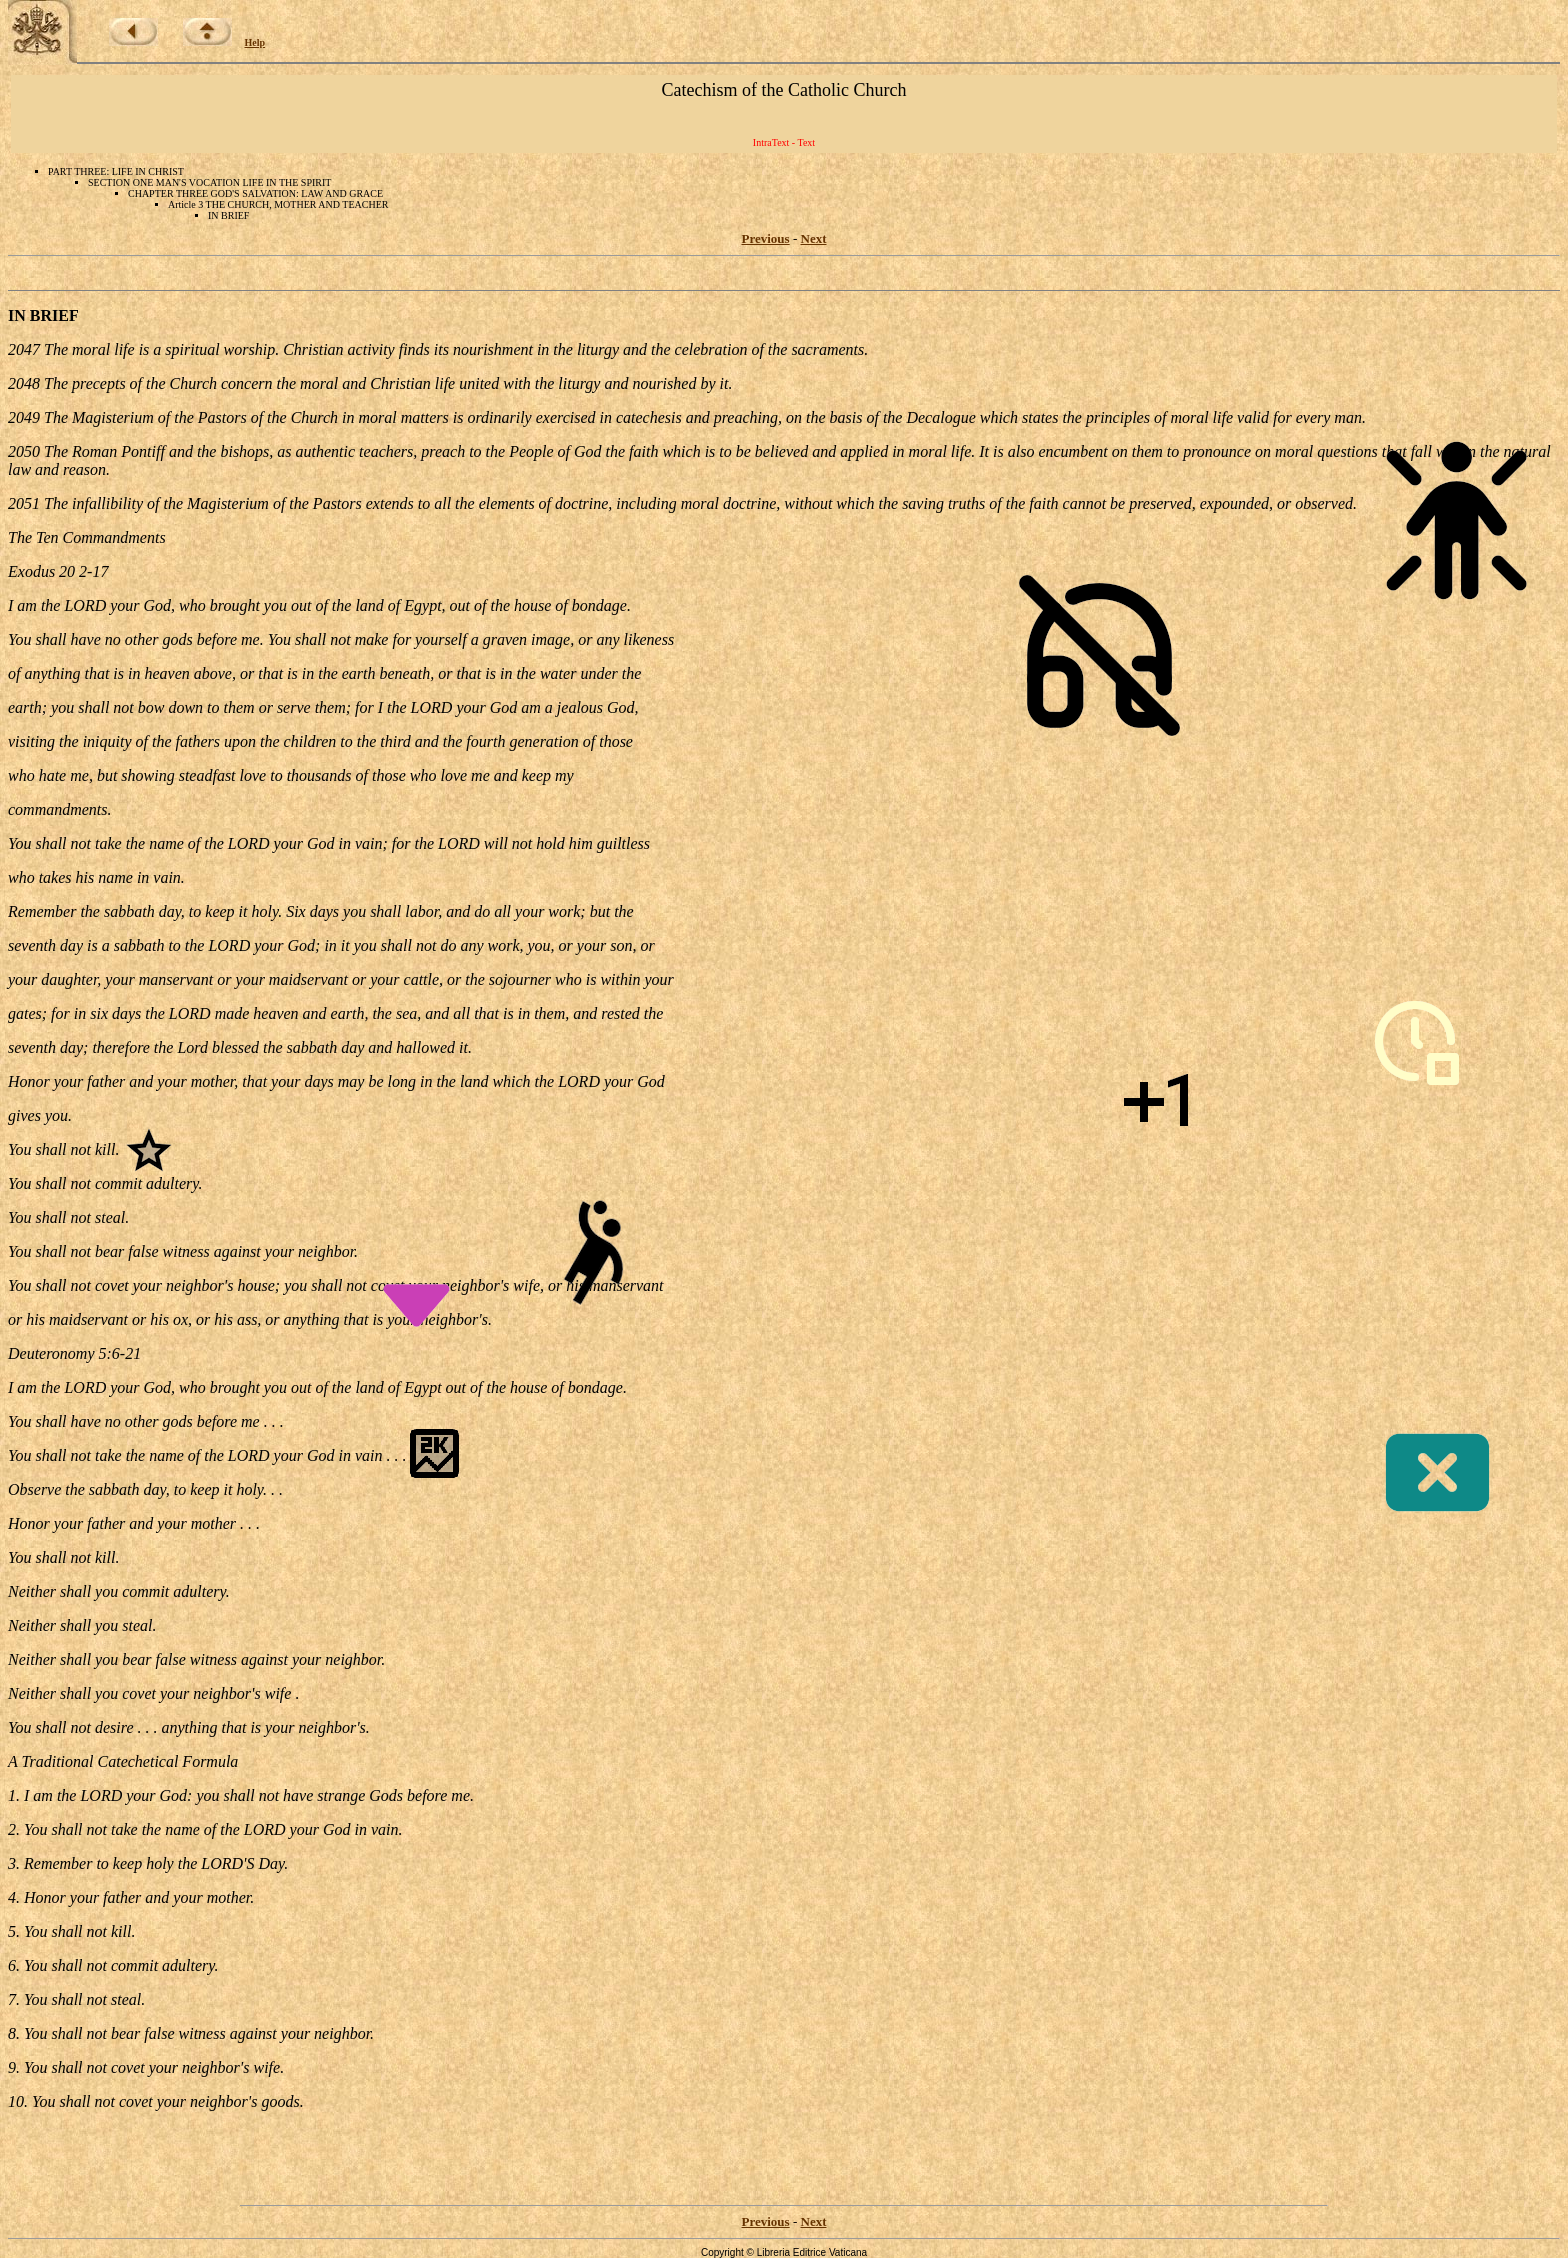 The image size is (1568, 2258). What do you see at coordinates (593, 1250) in the screenshot?
I see `access handball sports content` at bounding box center [593, 1250].